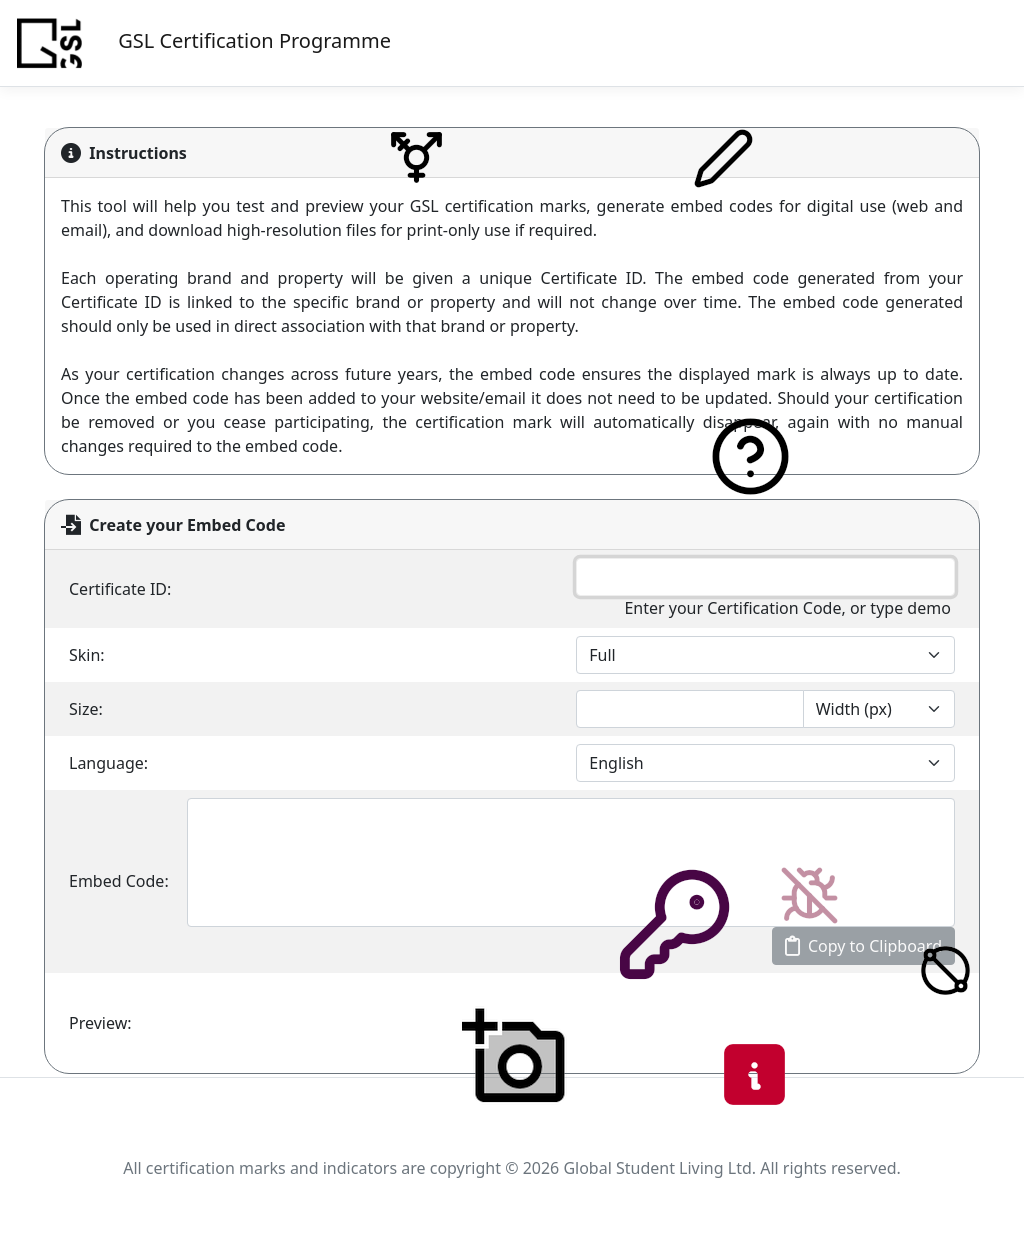  I want to click on measure or display diameter of a circular object, so click(945, 970).